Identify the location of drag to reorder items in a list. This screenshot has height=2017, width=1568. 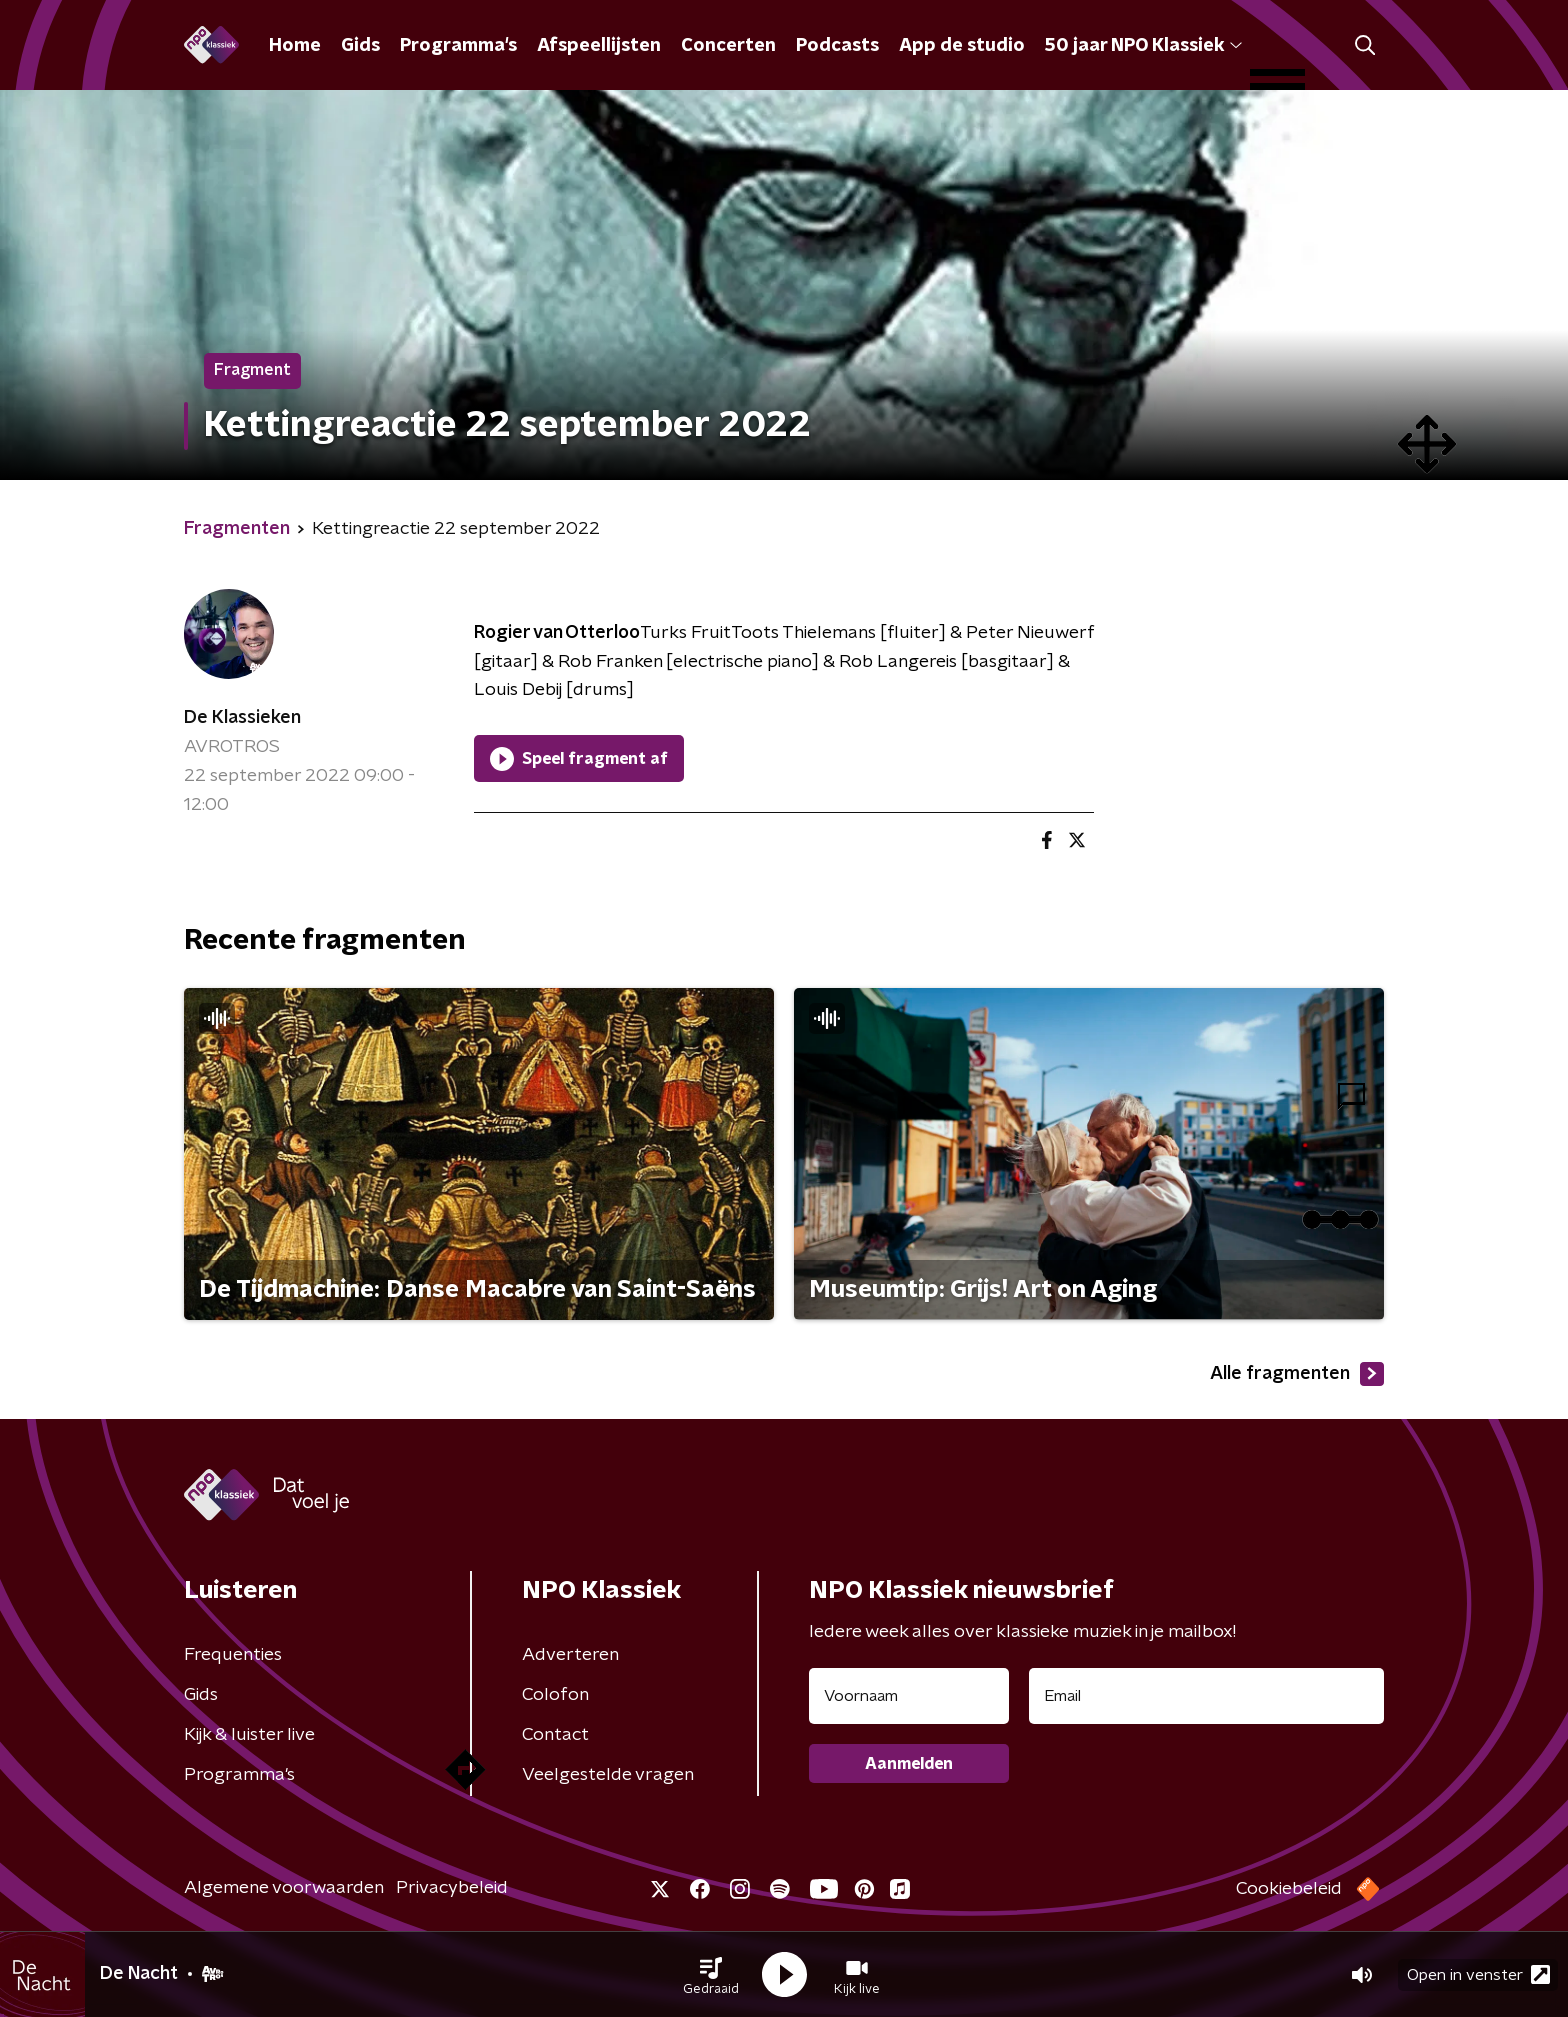
(1277, 79).